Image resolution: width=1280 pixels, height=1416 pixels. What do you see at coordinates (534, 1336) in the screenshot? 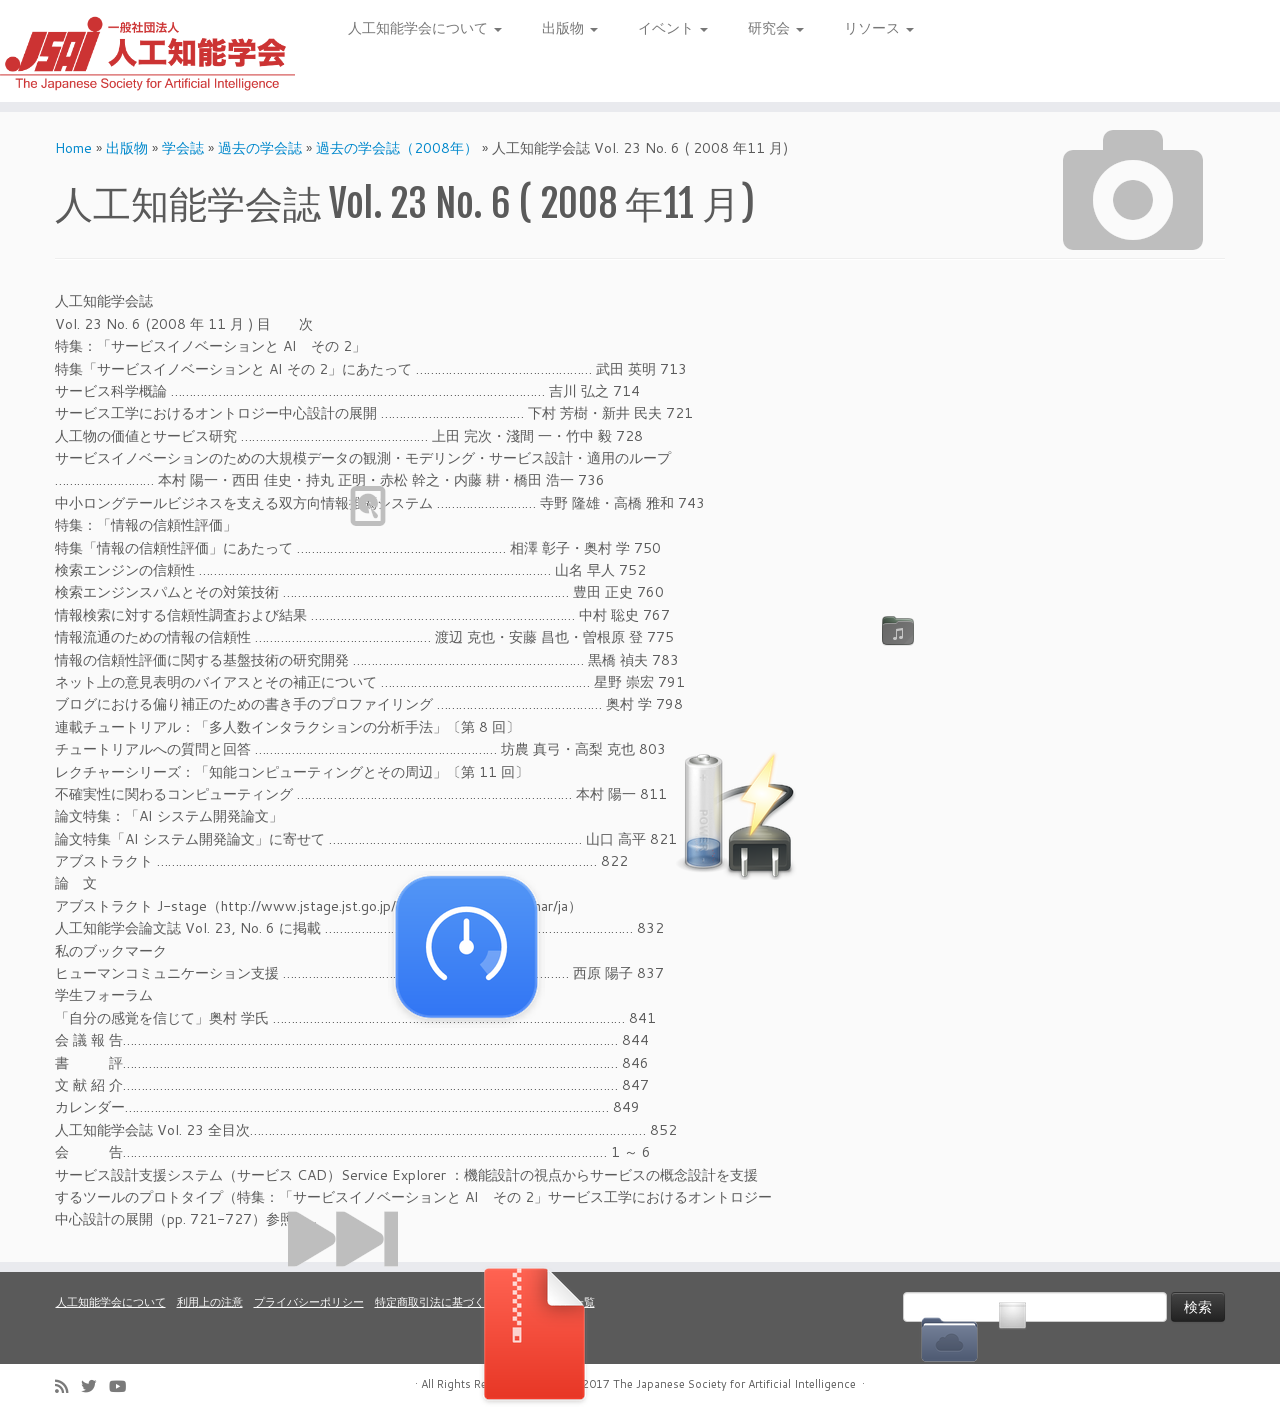
I see `a compressed tar archive file (.tar.z)` at bounding box center [534, 1336].